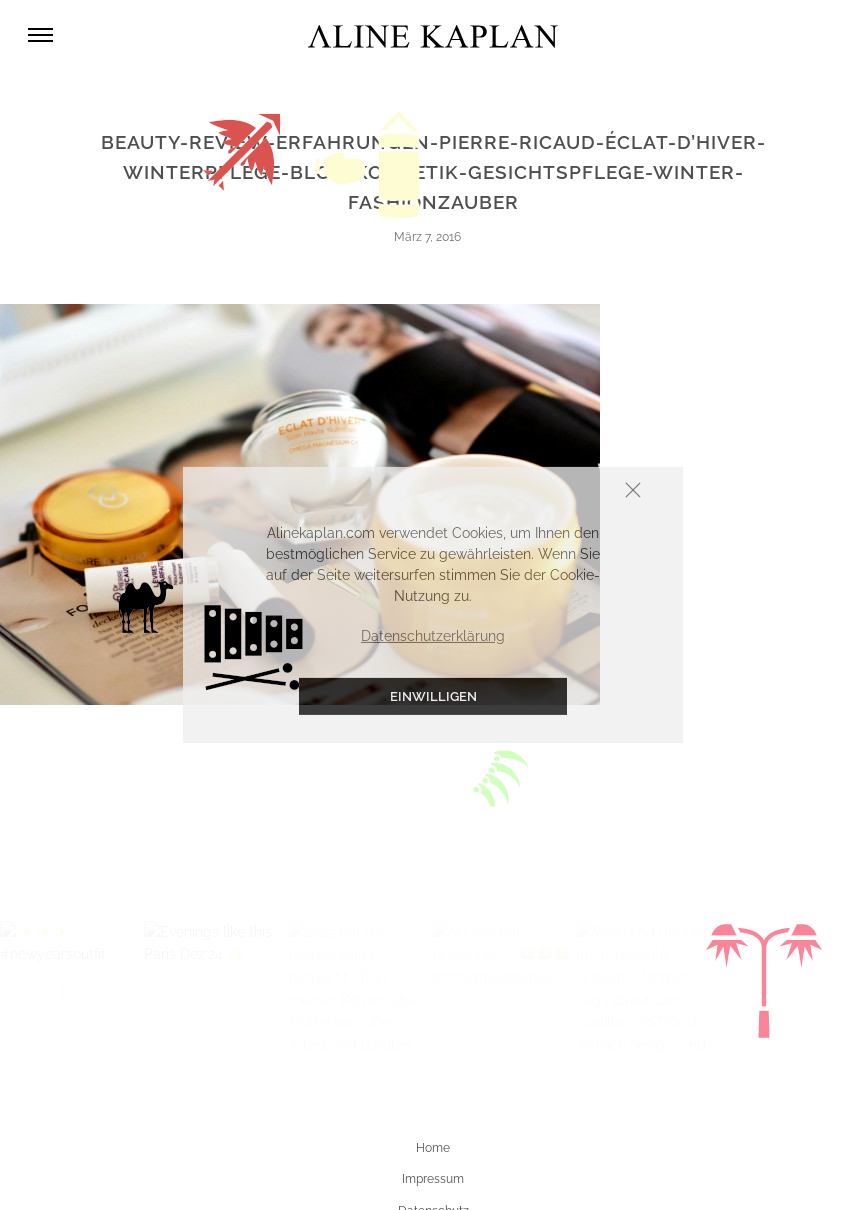  What do you see at coordinates (241, 152) in the screenshot?
I see `indicates a ranged weapon or archery skill` at bounding box center [241, 152].